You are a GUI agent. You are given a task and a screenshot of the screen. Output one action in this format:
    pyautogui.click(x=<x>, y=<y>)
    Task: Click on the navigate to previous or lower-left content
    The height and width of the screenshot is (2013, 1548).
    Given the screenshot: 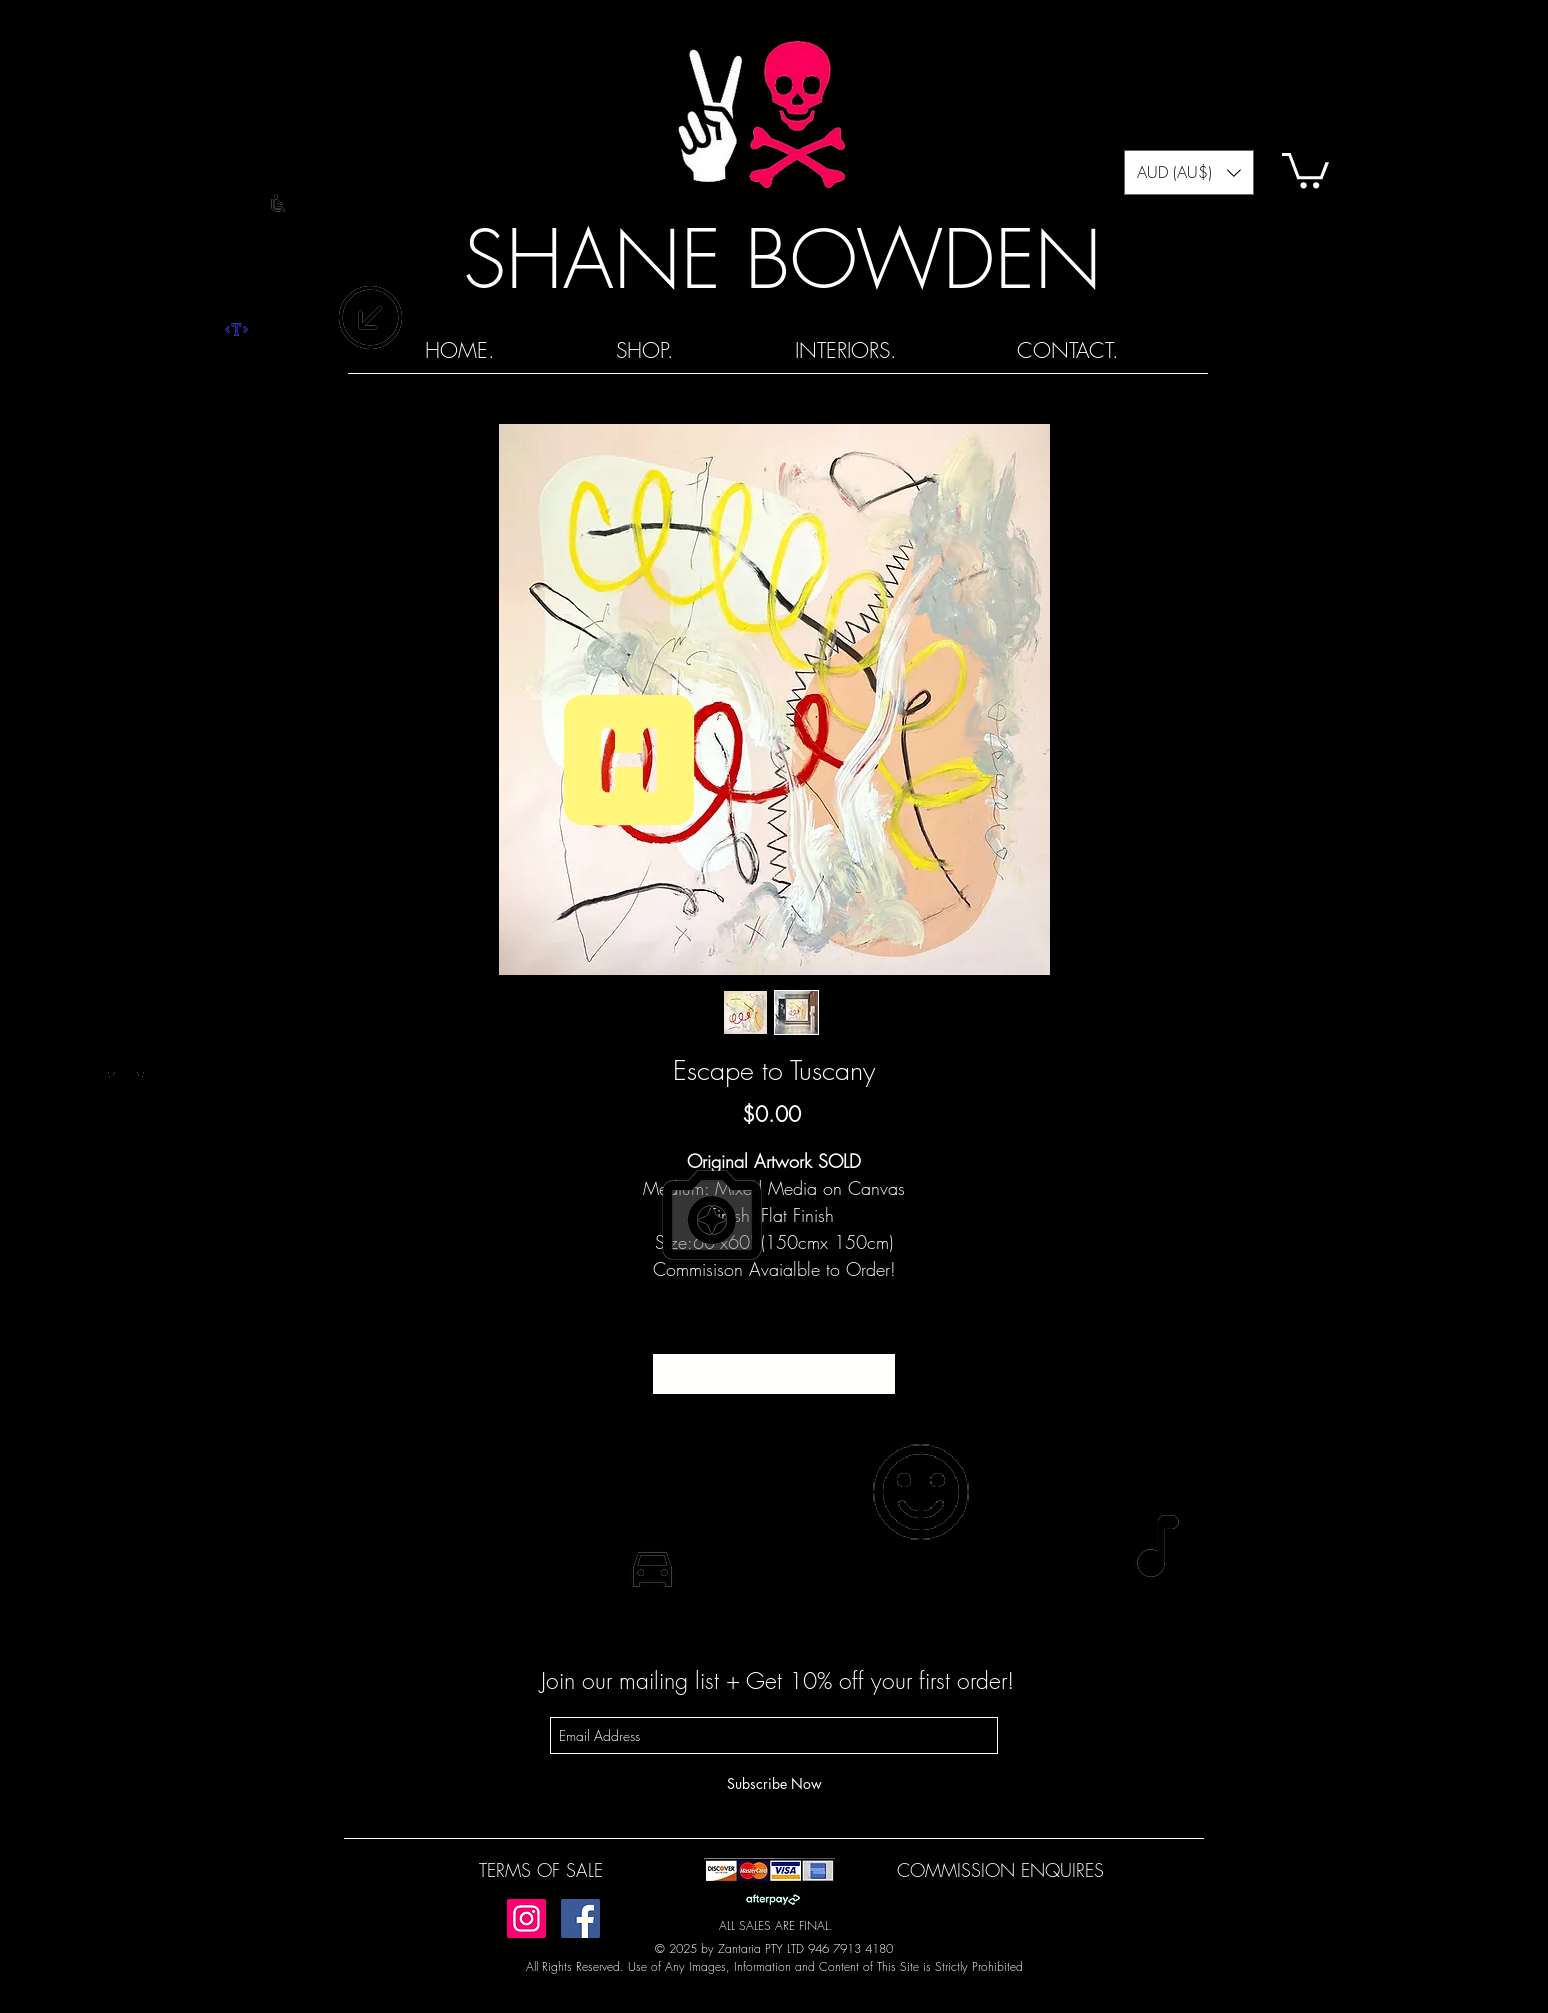 What is the action you would take?
    pyautogui.click(x=370, y=317)
    